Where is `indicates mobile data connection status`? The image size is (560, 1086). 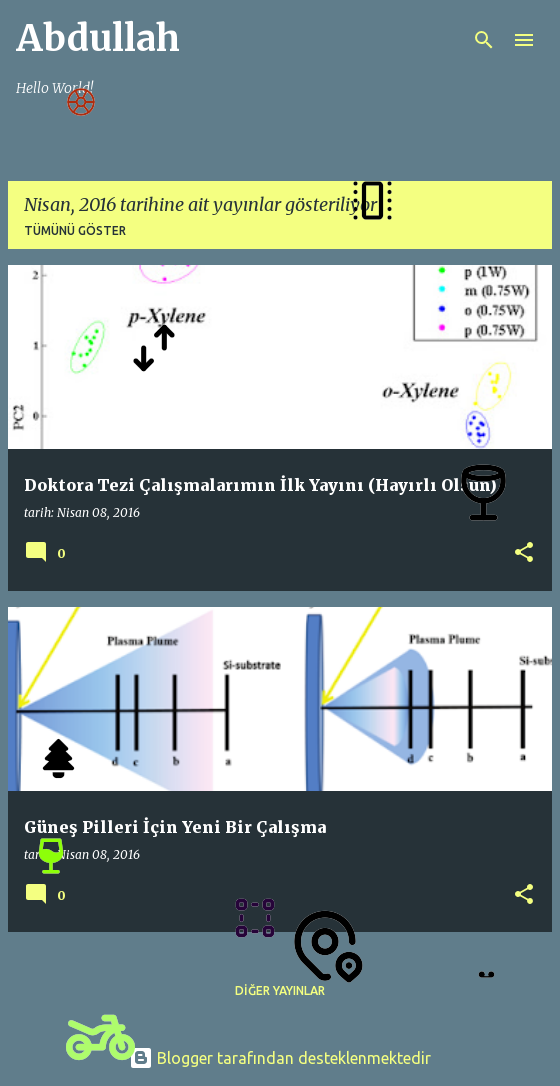
indicates mobile data connection status is located at coordinates (154, 348).